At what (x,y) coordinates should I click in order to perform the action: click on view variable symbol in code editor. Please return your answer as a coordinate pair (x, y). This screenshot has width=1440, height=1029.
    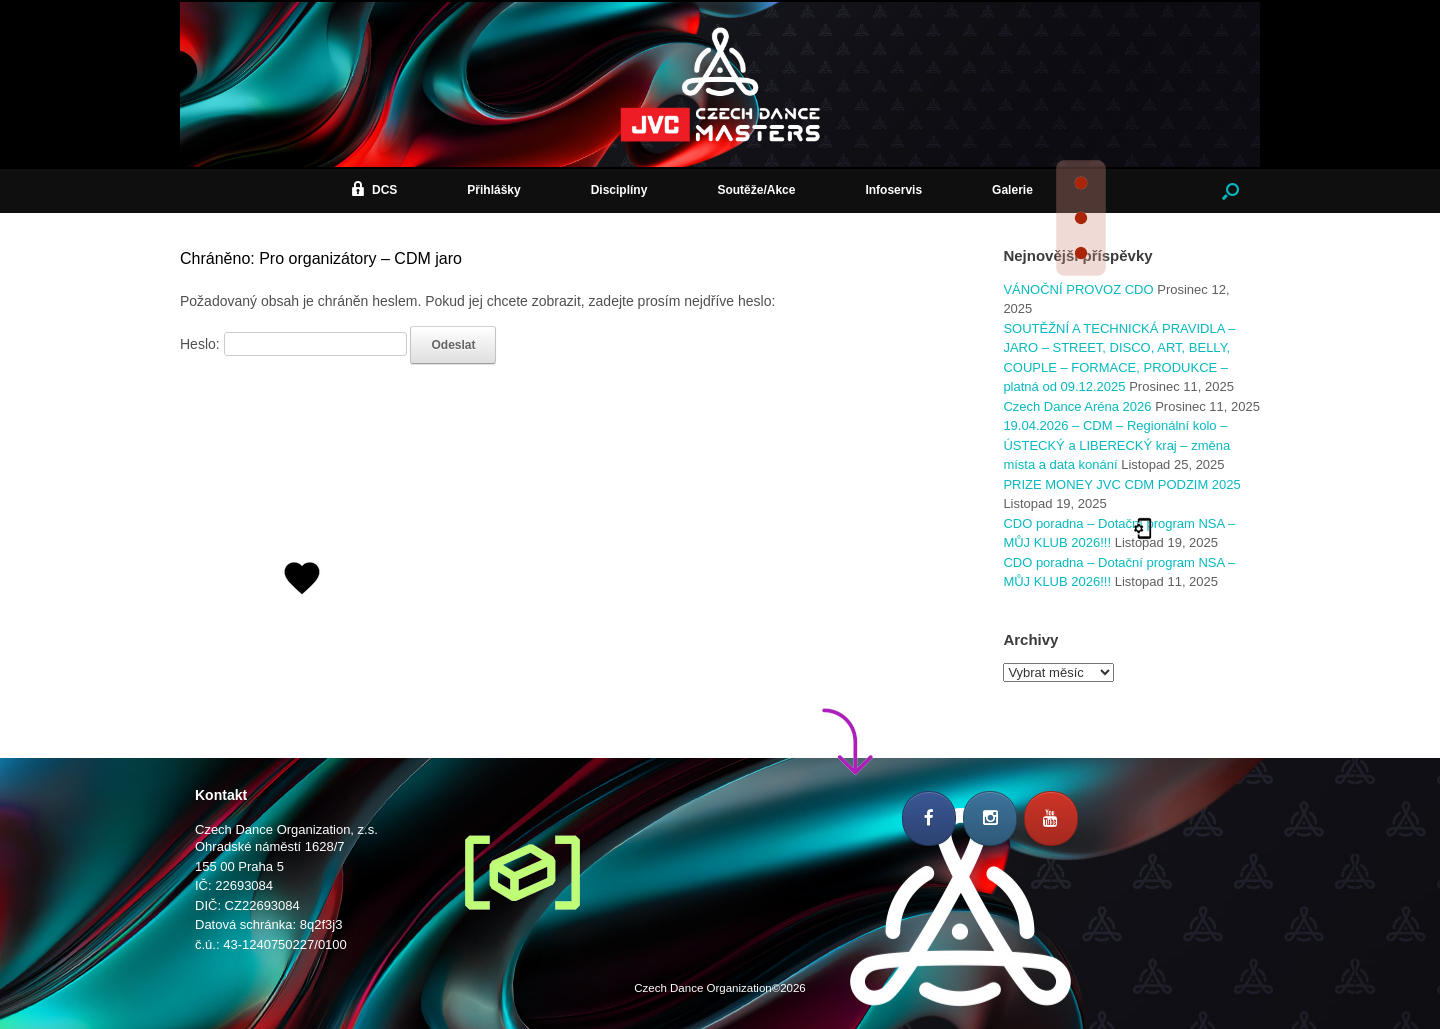
    Looking at the image, I should click on (522, 868).